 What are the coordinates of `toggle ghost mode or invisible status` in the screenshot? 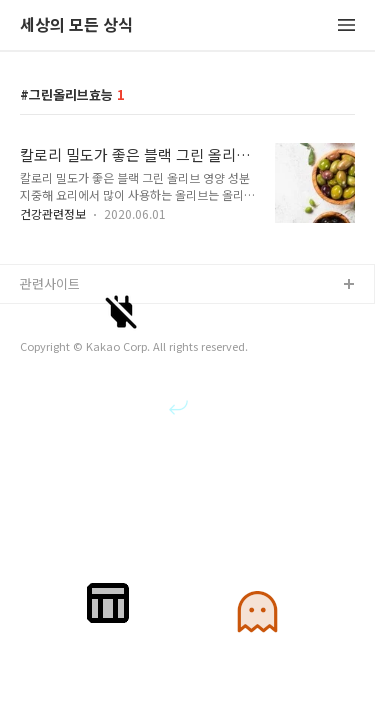 It's located at (257, 612).